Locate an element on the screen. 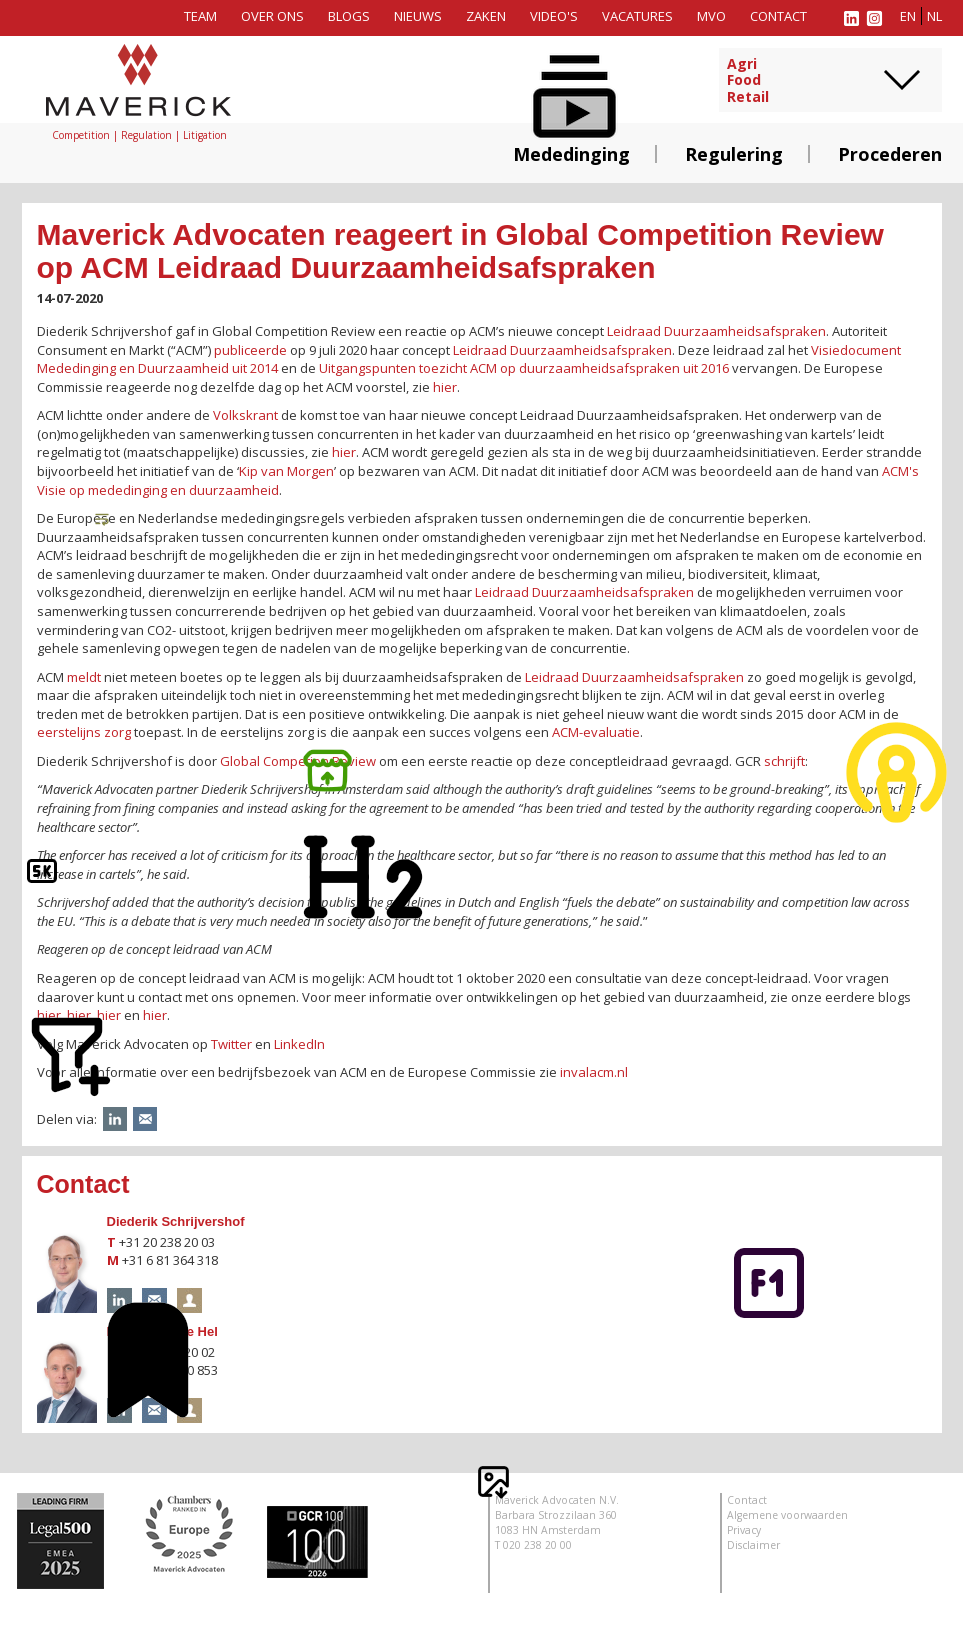  format text as heading level 2 is located at coordinates (363, 877).